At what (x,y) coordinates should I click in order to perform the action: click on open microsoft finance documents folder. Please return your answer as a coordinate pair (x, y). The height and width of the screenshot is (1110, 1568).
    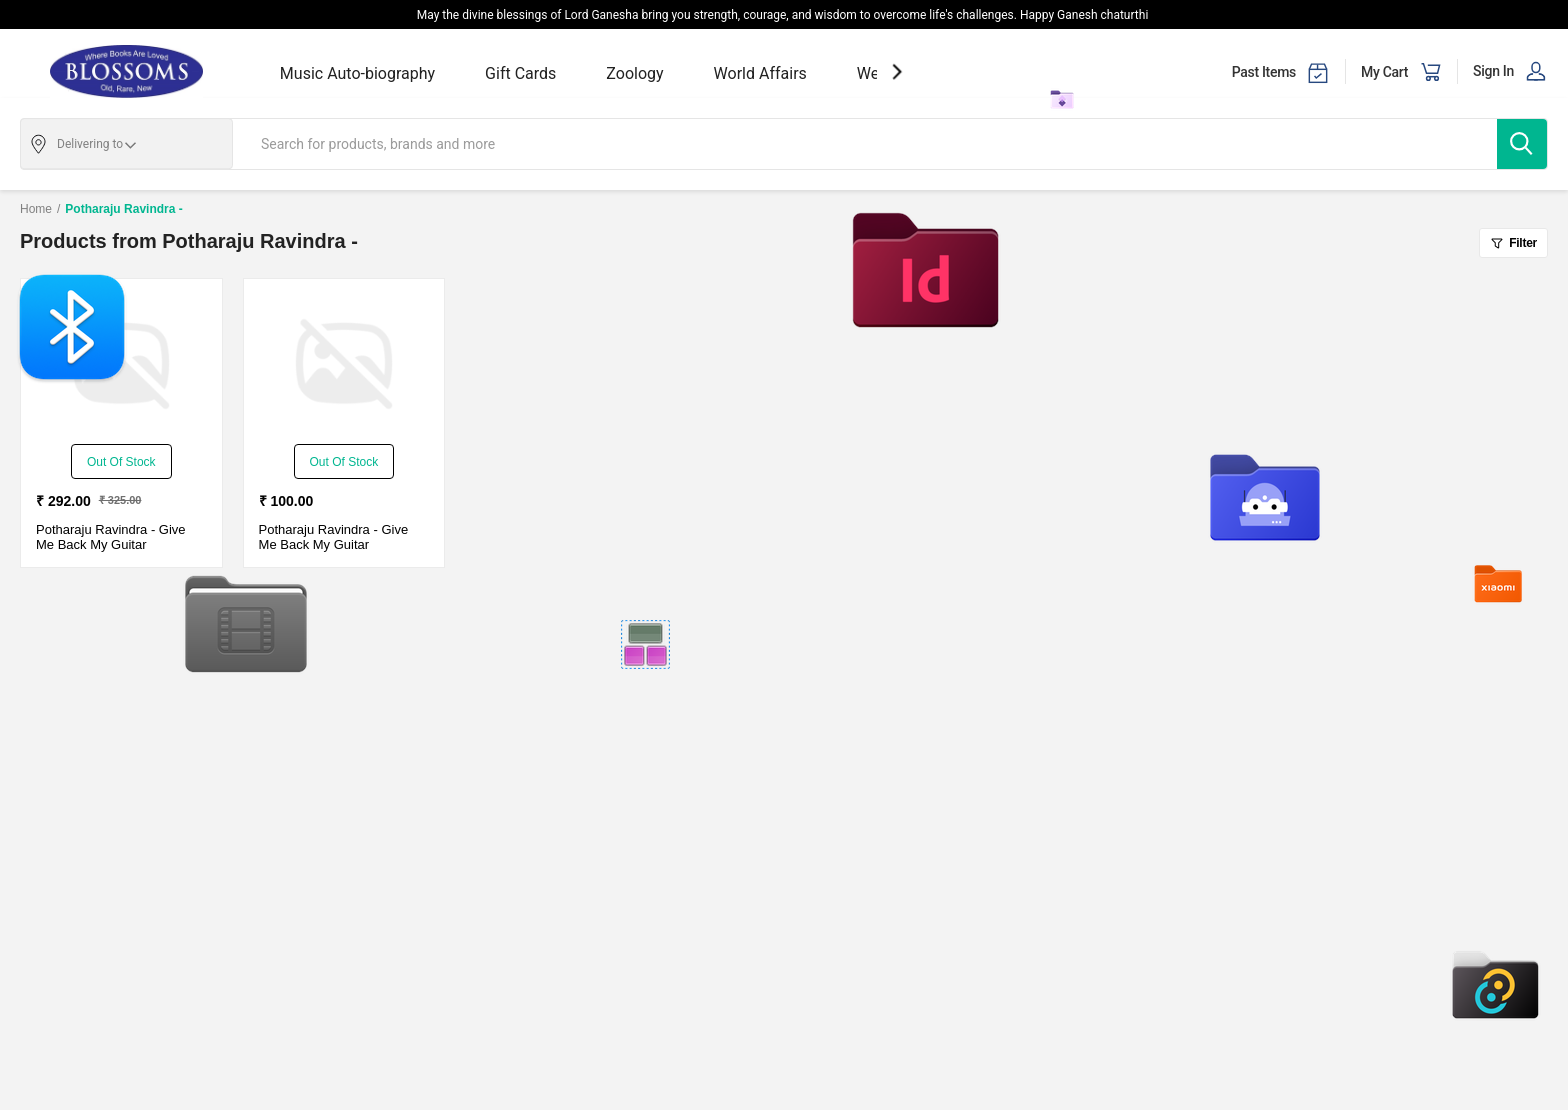
    Looking at the image, I should click on (1062, 100).